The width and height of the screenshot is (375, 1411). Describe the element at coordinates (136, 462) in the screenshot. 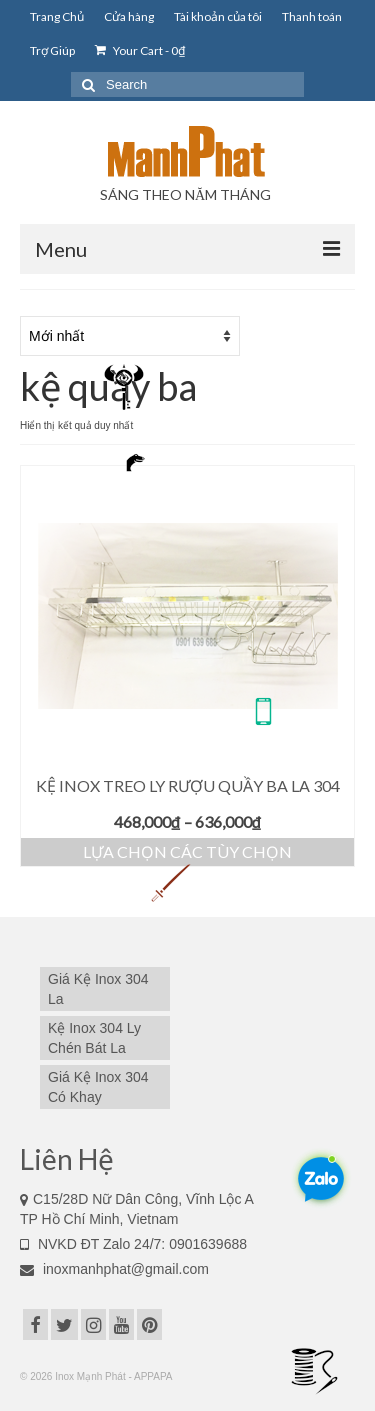

I see `access dinosaur-related content or games` at that location.